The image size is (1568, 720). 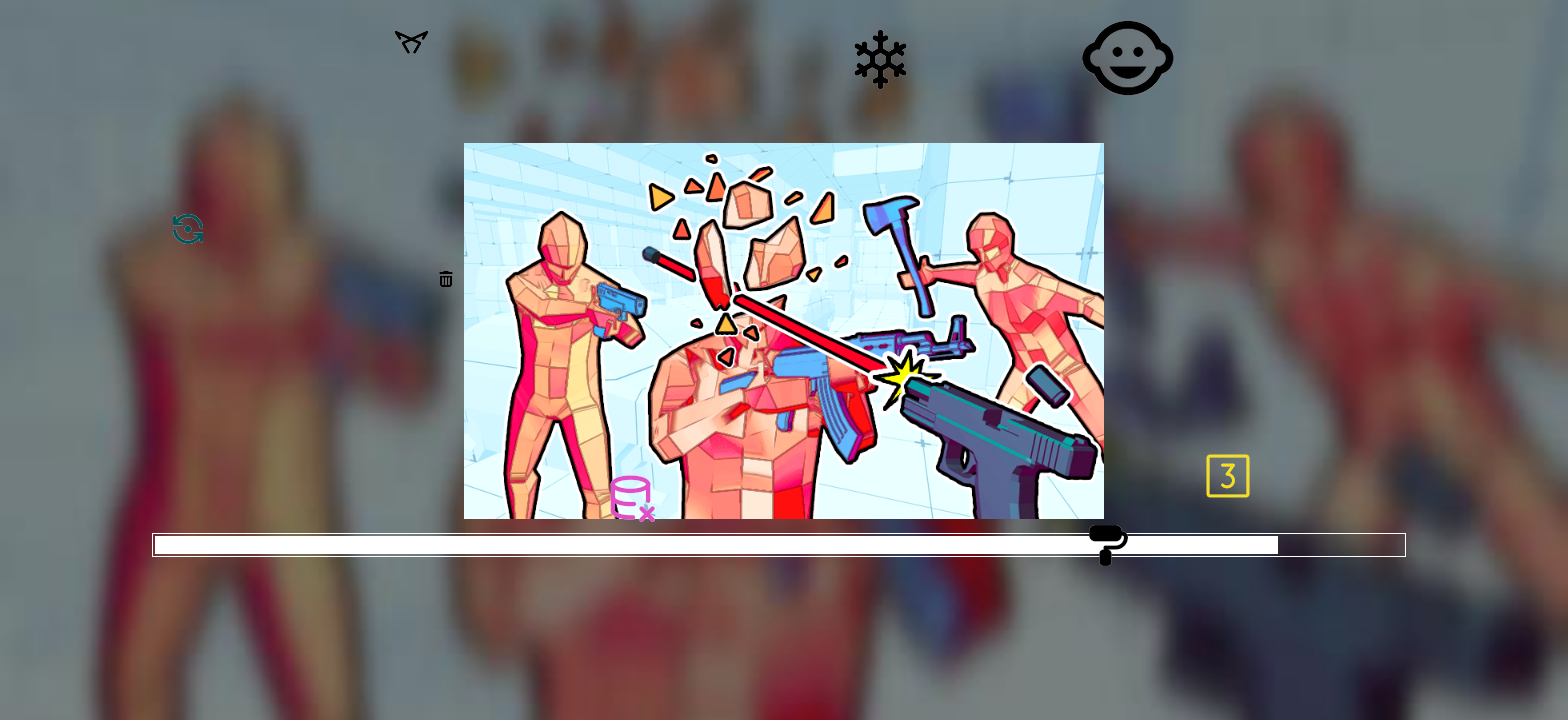 What do you see at coordinates (1228, 476) in the screenshot?
I see `step 3 in a numbered sequence or process` at bounding box center [1228, 476].